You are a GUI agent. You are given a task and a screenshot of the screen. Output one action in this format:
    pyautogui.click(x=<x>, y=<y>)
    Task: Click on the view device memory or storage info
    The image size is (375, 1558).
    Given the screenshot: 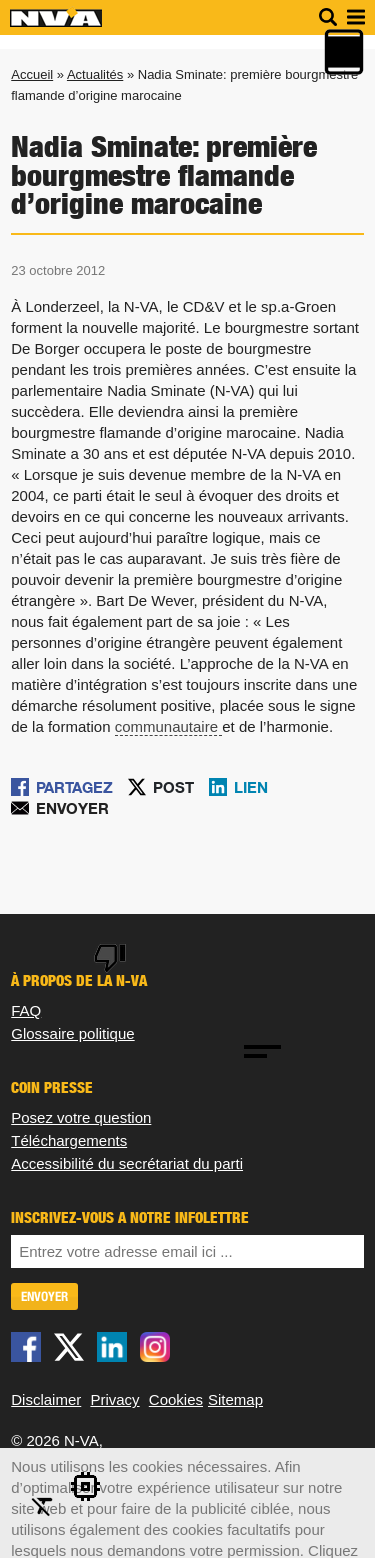 What is the action you would take?
    pyautogui.click(x=85, y=1486)
    